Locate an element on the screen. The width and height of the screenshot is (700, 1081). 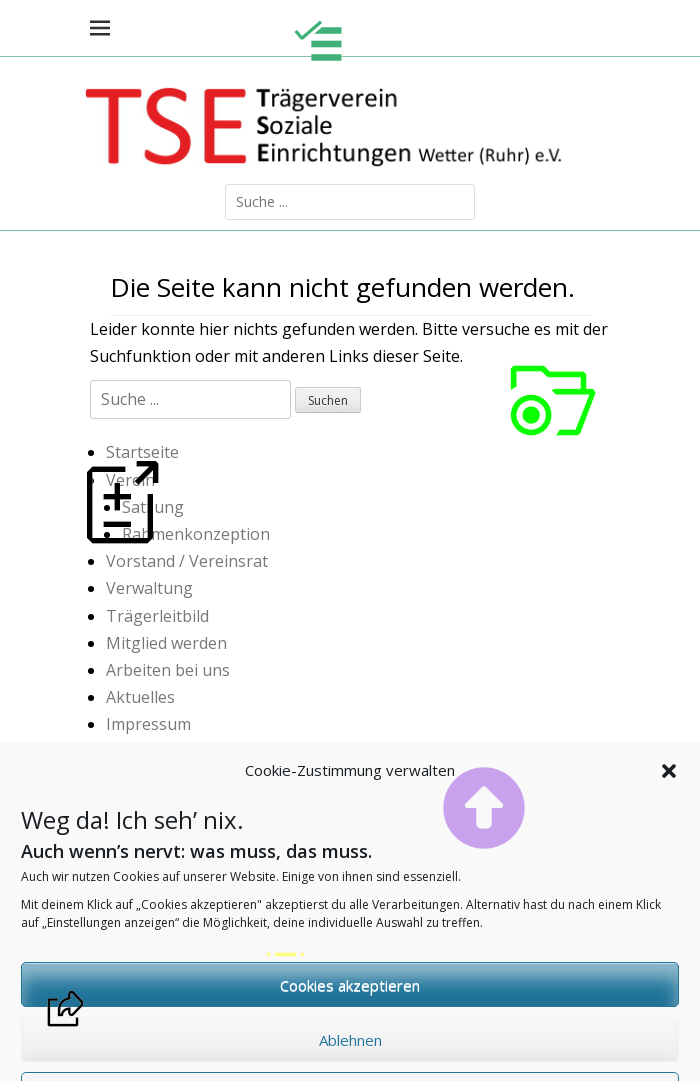
expanded root directory in file explorer is located at coordinates (551, 400).